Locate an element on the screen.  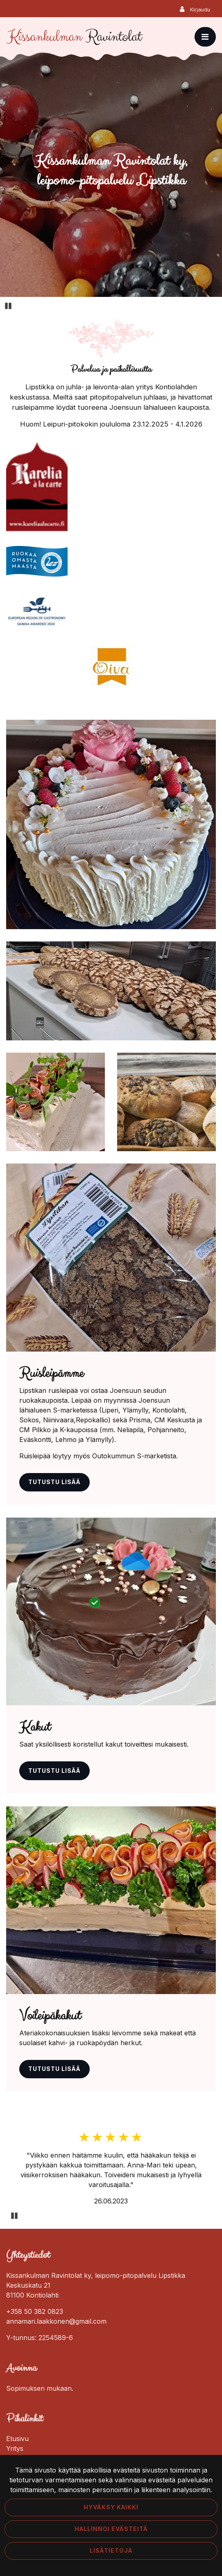
Microsoft OneDrive cloud storage status indicator is located at coordinates (136, 1561).